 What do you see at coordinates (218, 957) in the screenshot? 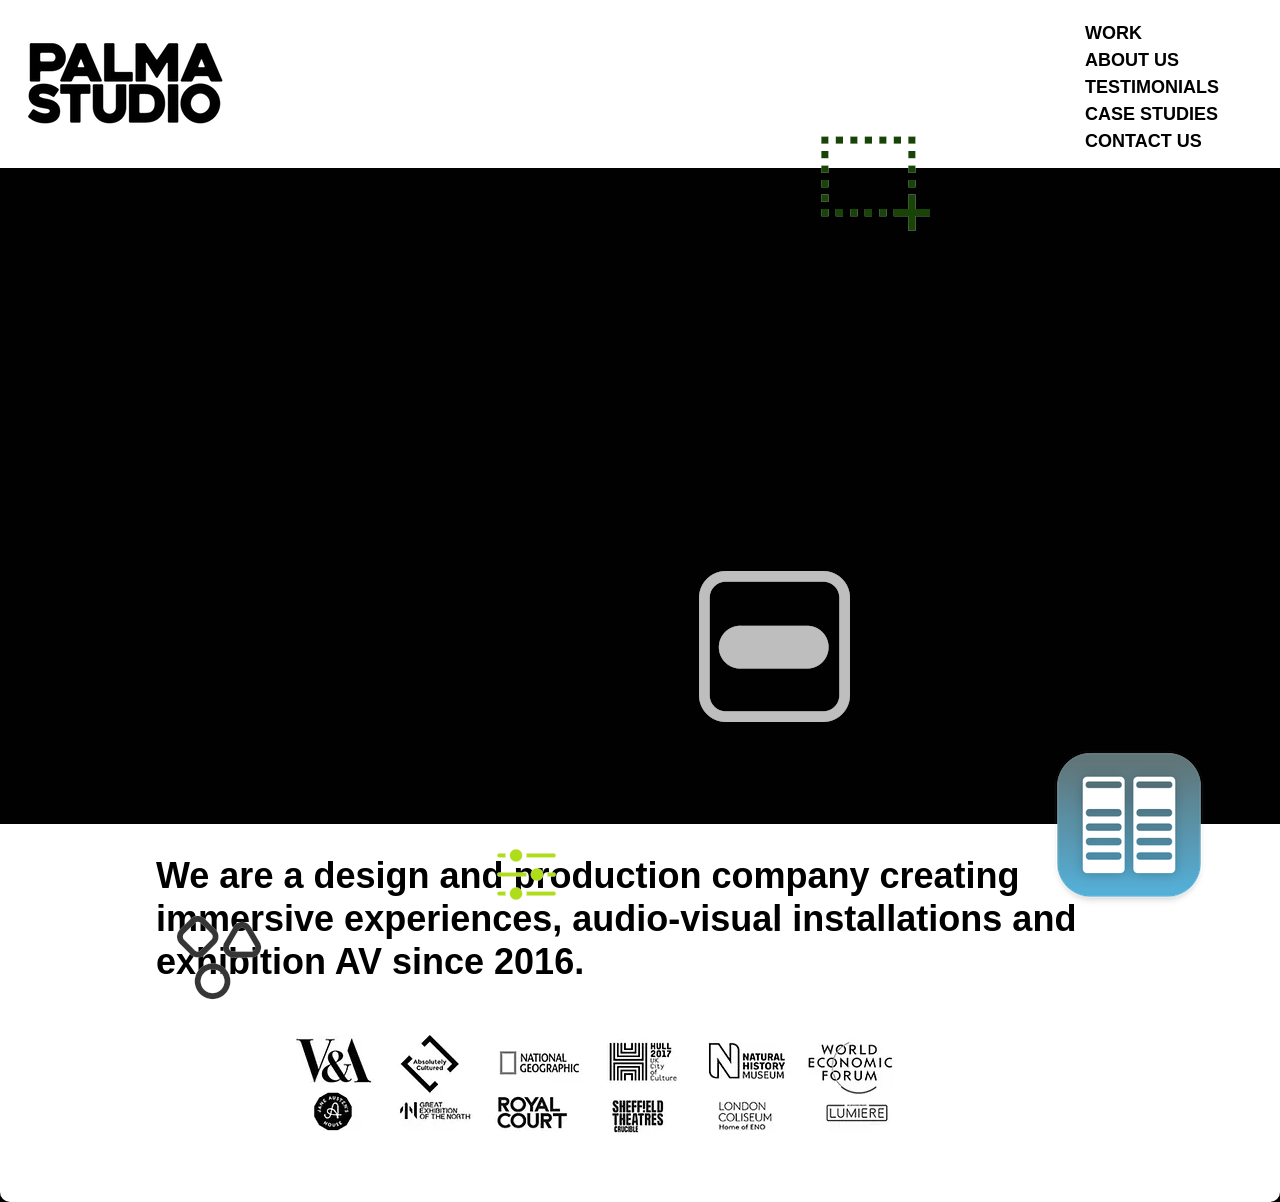
I see `access symbols and special characters` at bounding box center [218, 957].